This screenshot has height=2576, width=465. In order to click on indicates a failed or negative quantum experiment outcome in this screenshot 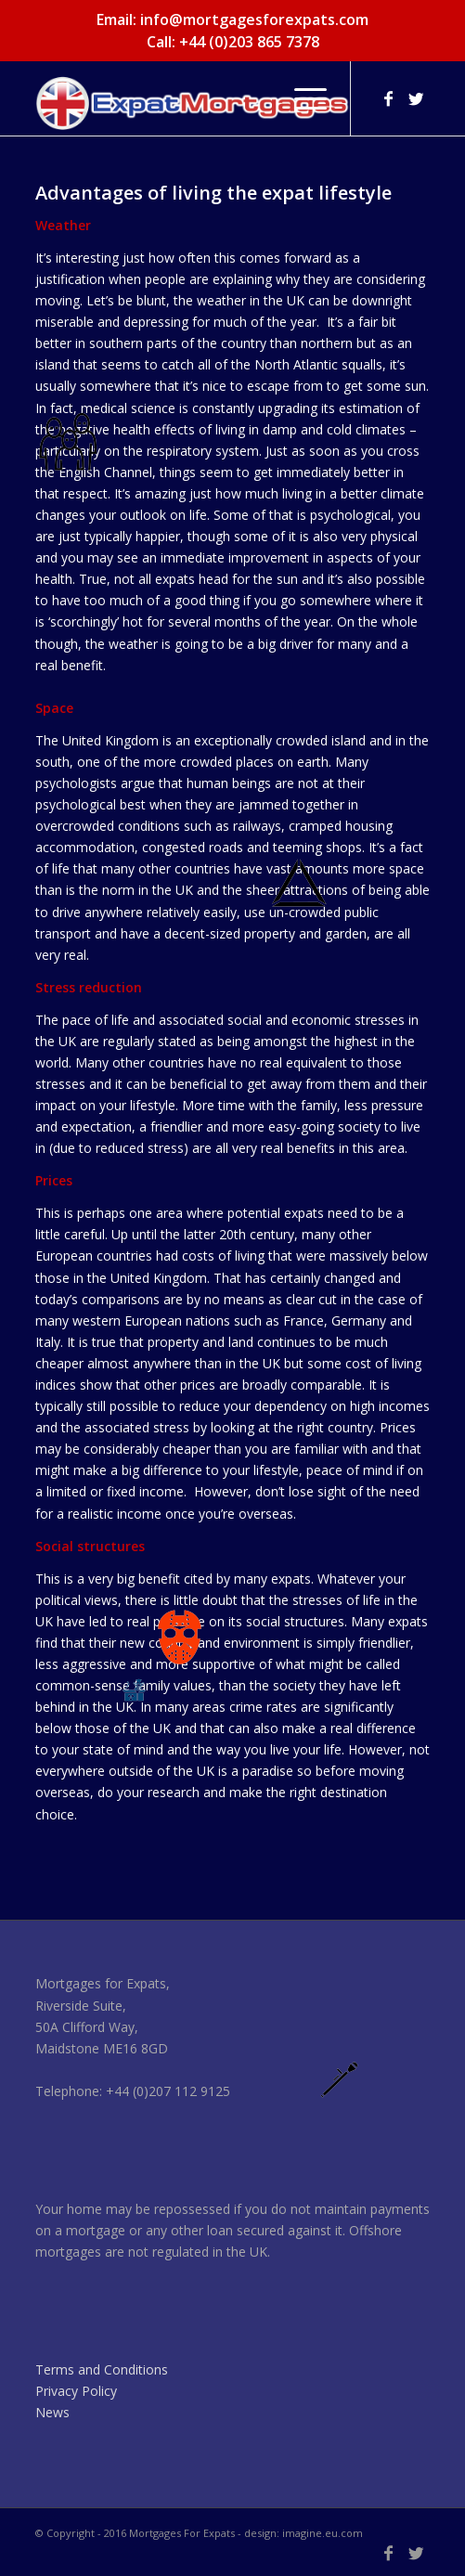, I will do `click(134, 1689)`.